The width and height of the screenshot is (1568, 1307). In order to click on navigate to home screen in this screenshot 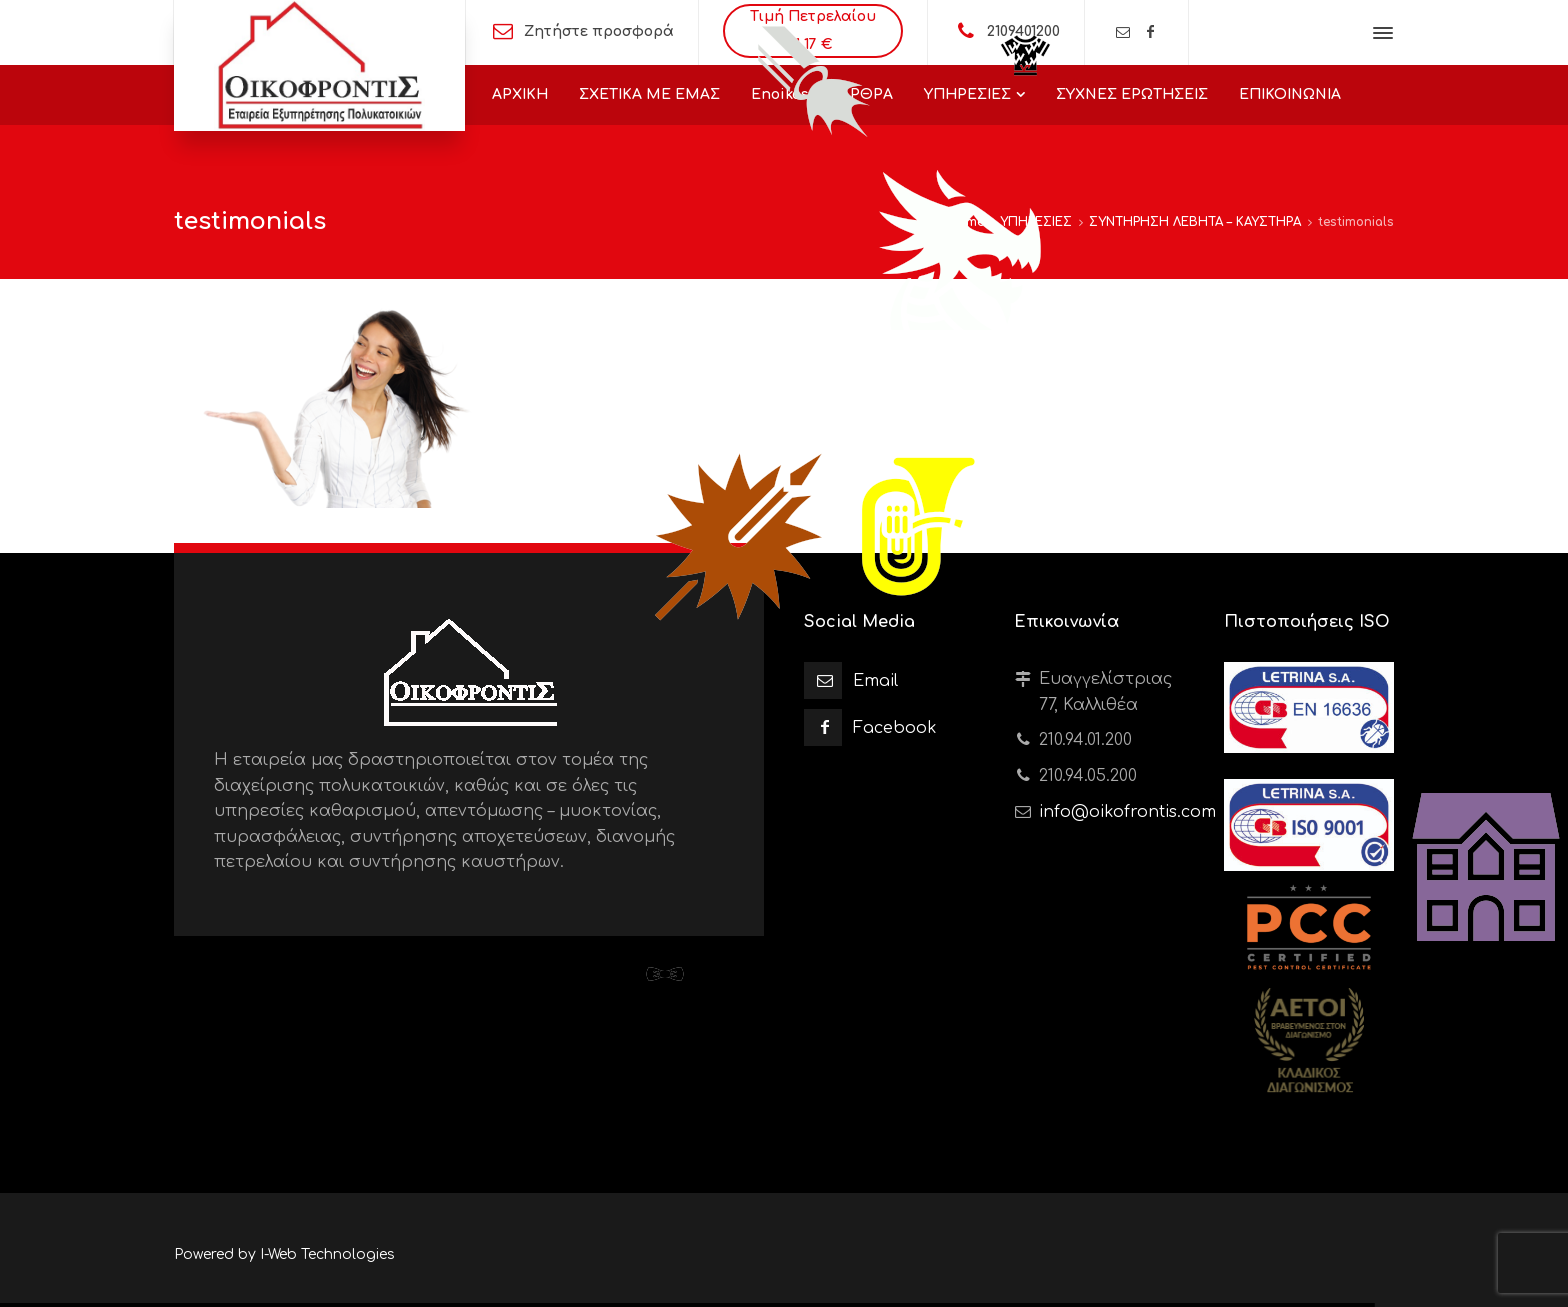, I will do `click(1486, 867)`.